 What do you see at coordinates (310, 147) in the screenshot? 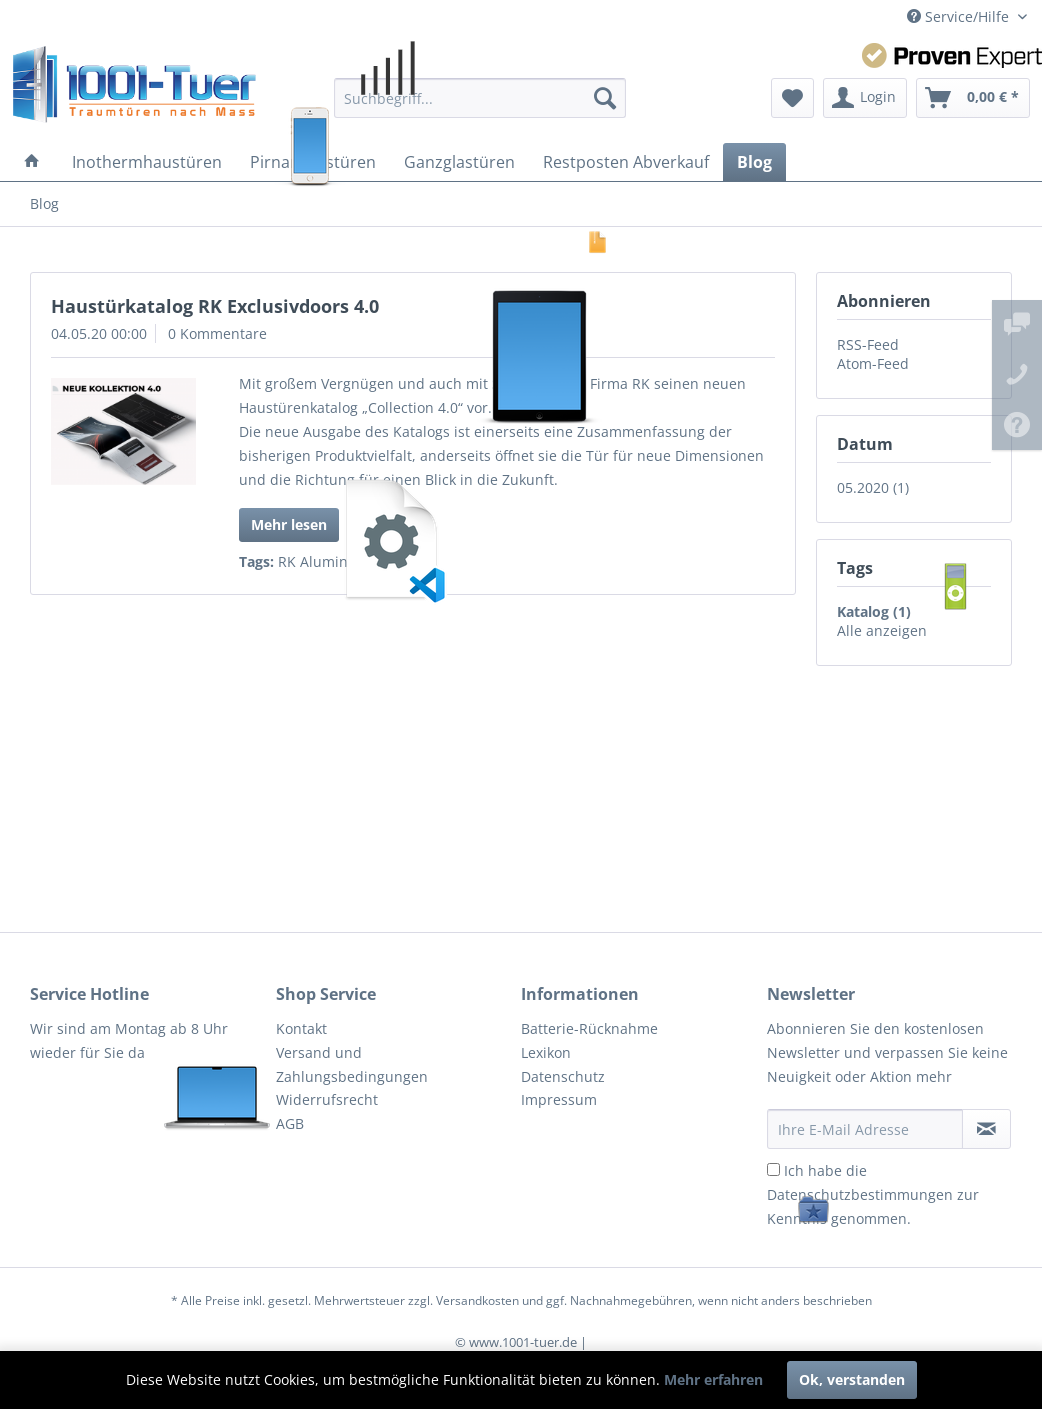
I see `connected iPhone SE device` at bounding box center [310, 147].